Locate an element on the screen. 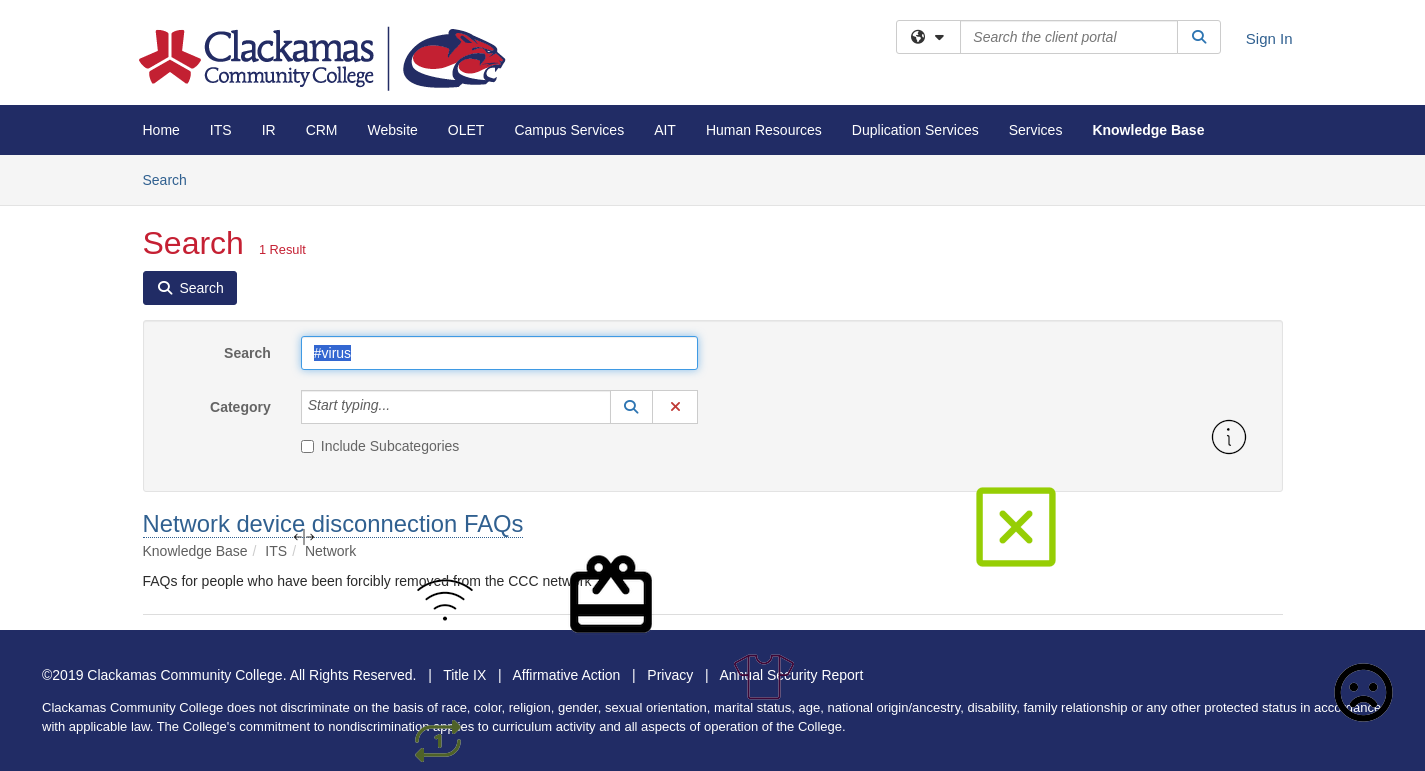  redeem a gift card or voucher is located at coordinates (611, 596).